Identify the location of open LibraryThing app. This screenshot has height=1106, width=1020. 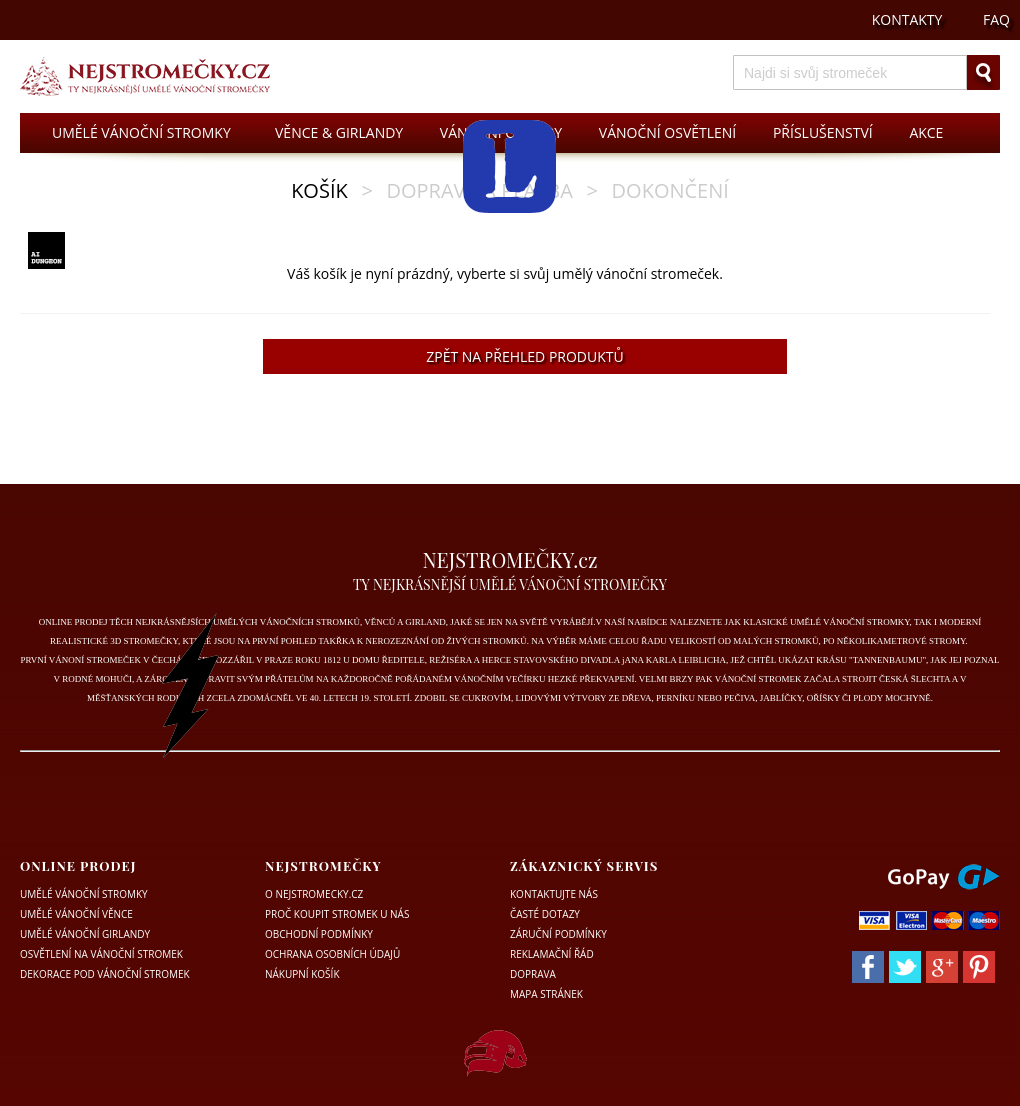
(509, 166).